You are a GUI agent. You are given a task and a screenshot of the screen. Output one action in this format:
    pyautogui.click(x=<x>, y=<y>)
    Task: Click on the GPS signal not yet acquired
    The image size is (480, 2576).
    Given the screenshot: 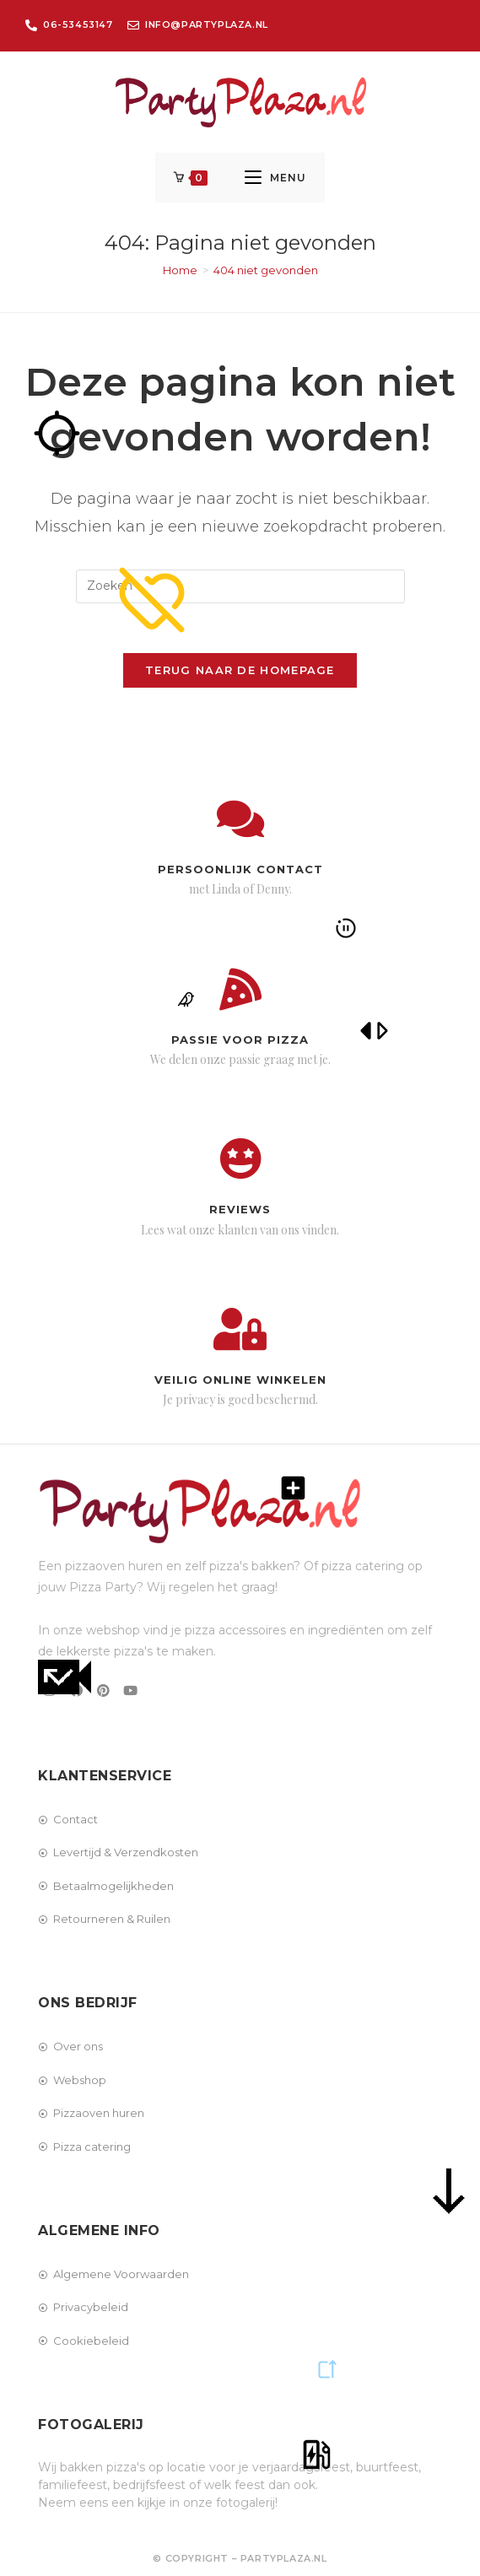 What is the action you would take?
    pyautogui.click(x=57, y=433)
    